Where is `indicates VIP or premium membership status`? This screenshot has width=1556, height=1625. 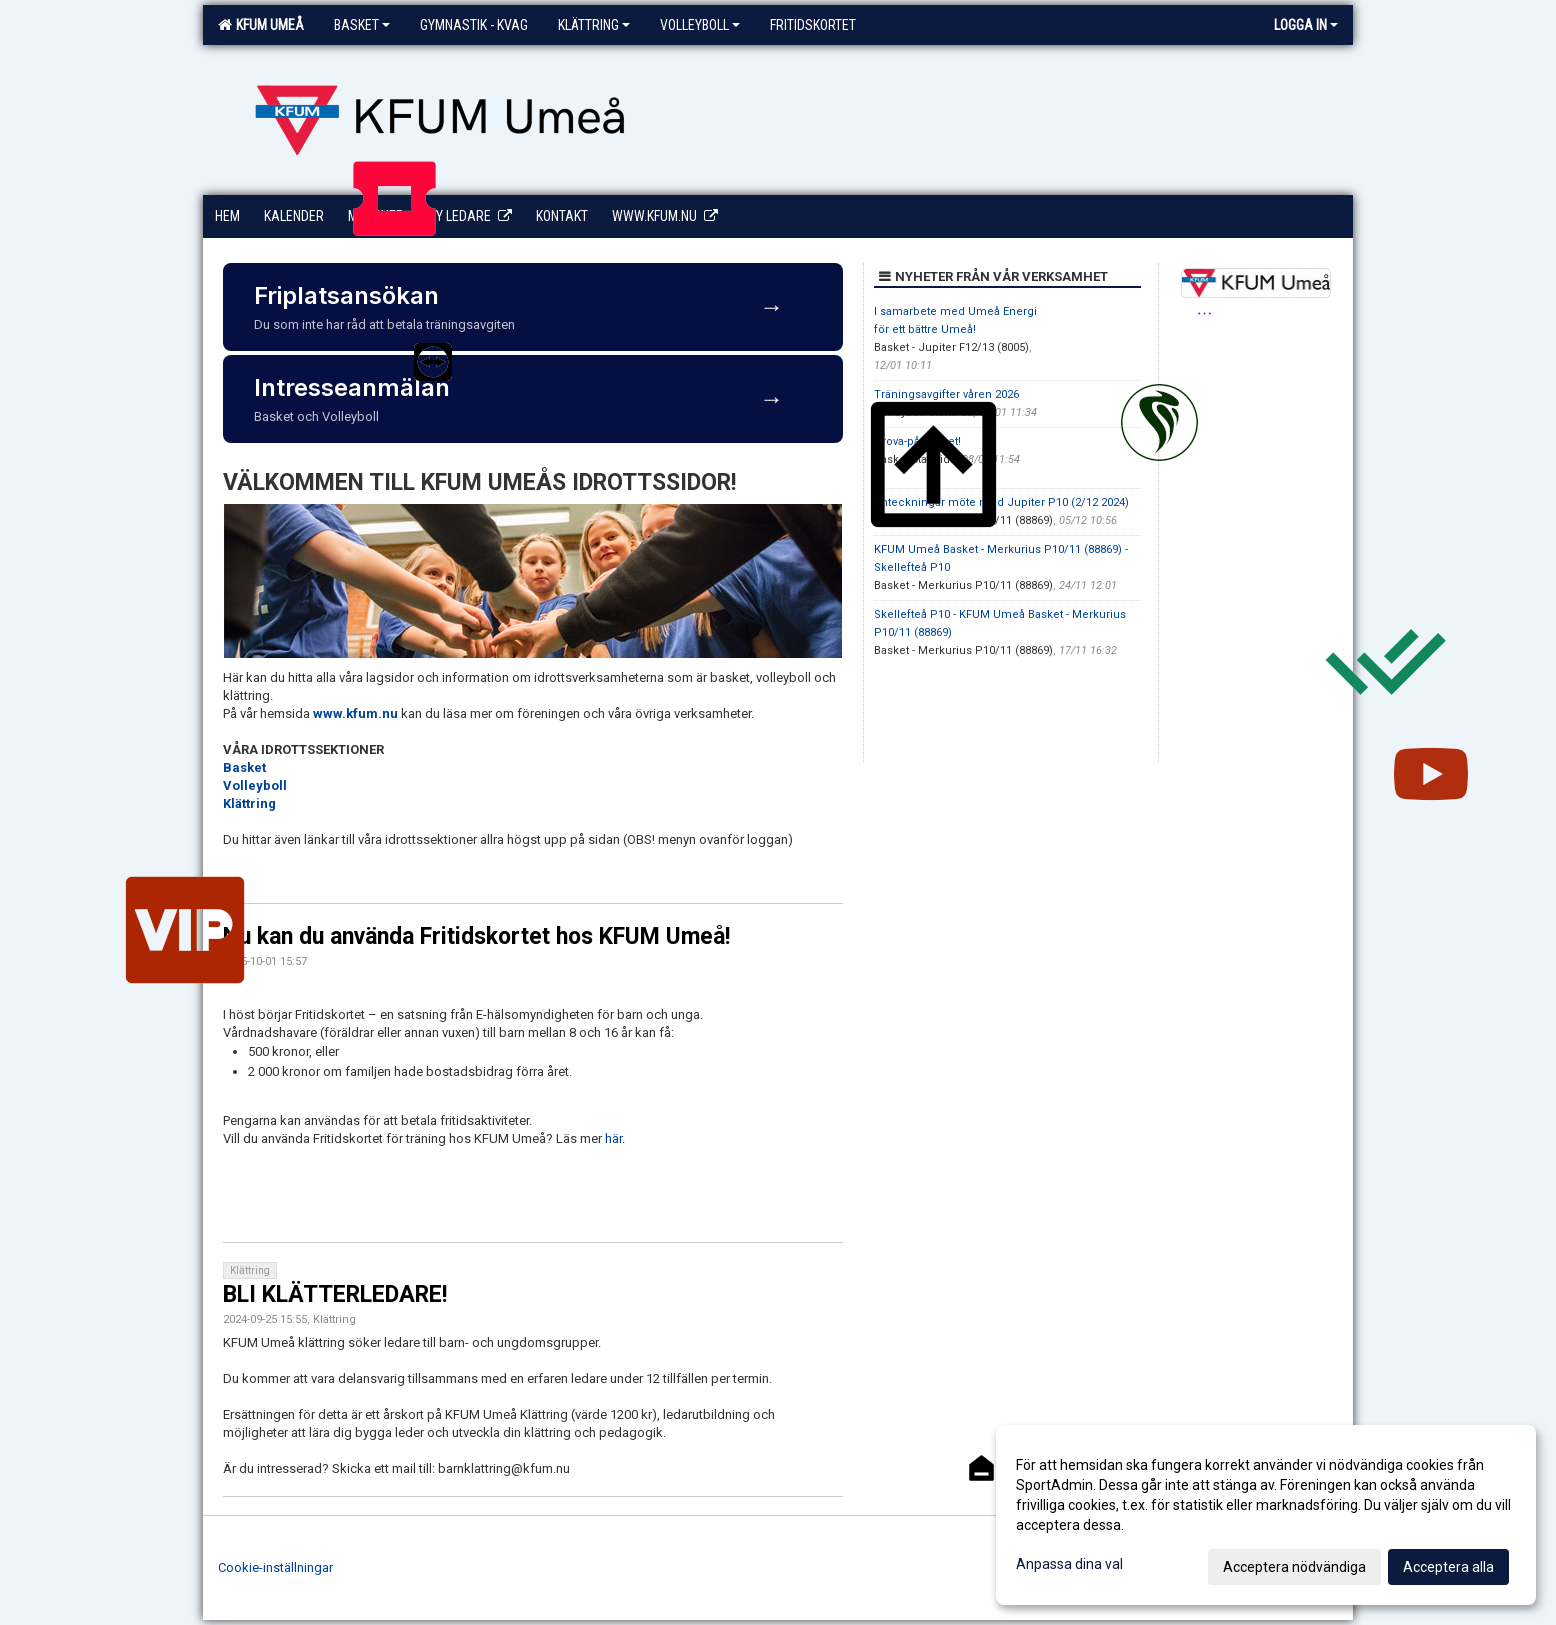 indicates VIP or premium membership status is located at coordinates (185, 930).